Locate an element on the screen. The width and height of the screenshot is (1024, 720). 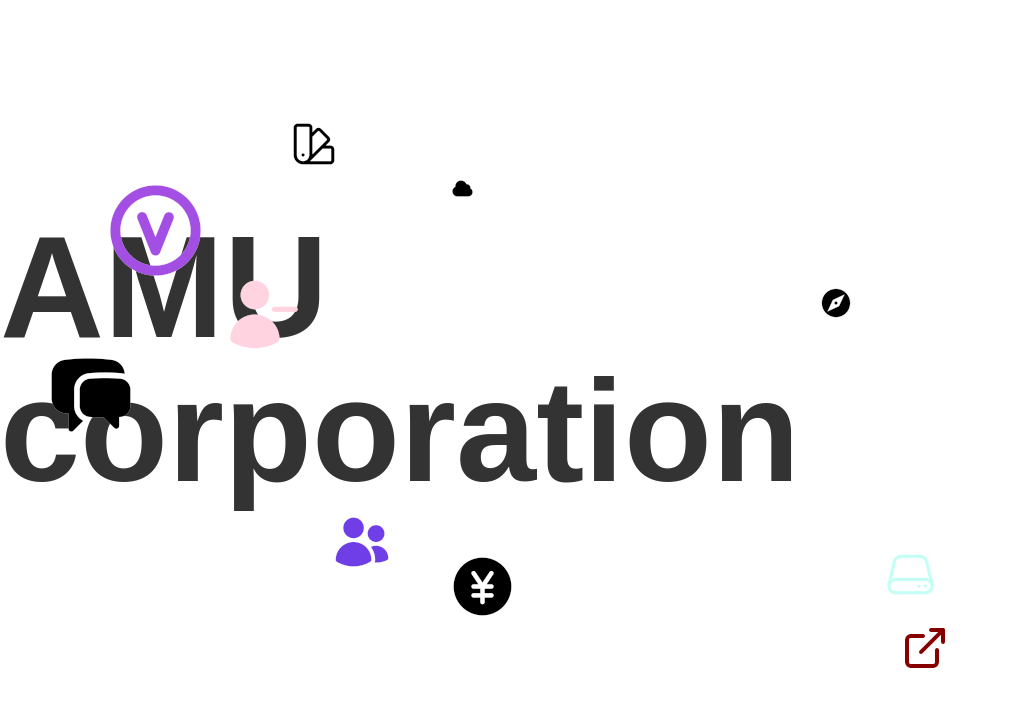
open messaging or chat is located at coordinates (91, 395).